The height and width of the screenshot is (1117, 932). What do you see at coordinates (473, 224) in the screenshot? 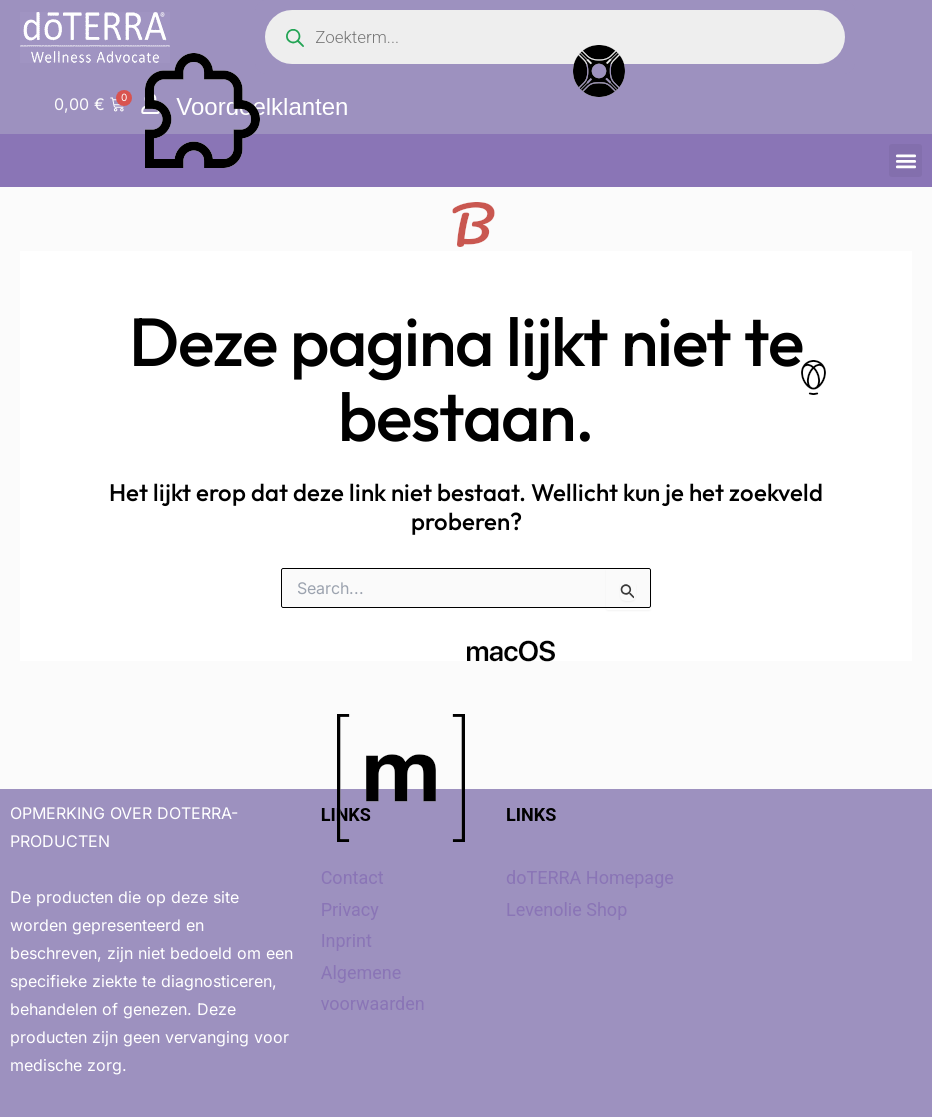
I see `open brandfetch brand asset platform` at bounding box center [473, 224].